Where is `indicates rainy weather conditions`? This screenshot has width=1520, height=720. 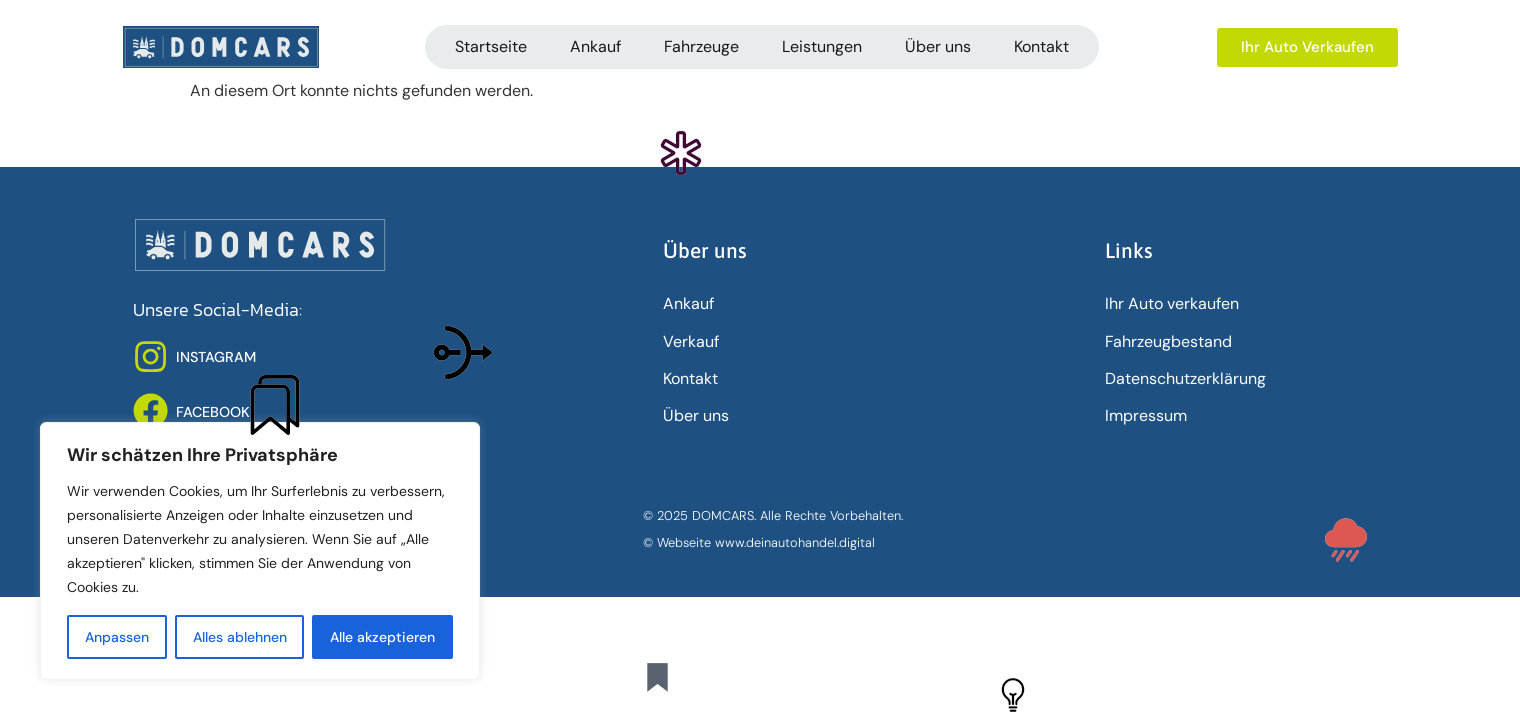 indicates rainy weather conditions is located at coordinates (1346, 540).